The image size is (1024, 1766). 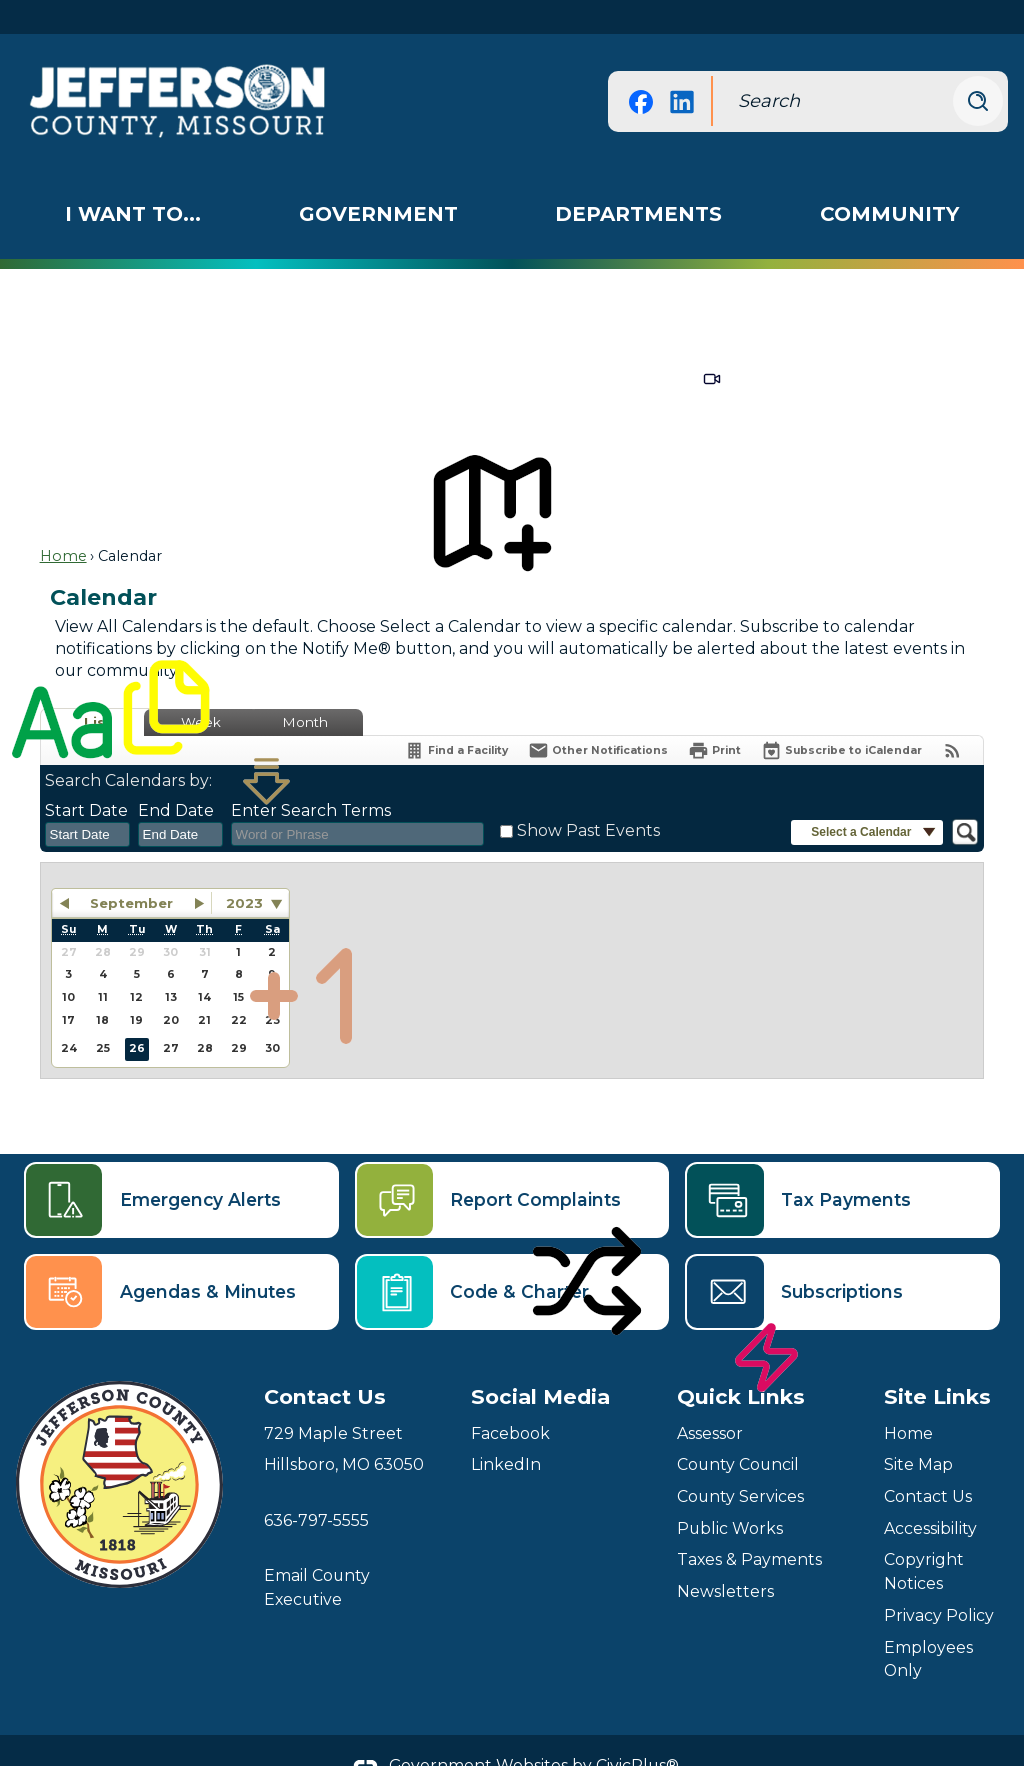 I want to click on shuffle playlist or queue order, so click(x=587, y=1281).